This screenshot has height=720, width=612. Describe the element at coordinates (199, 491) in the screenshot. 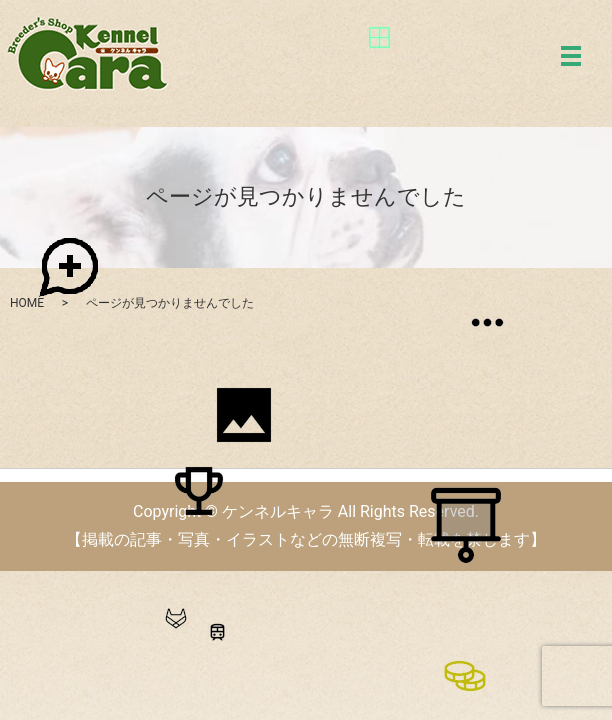

I see `view achievements or awards` at that location.